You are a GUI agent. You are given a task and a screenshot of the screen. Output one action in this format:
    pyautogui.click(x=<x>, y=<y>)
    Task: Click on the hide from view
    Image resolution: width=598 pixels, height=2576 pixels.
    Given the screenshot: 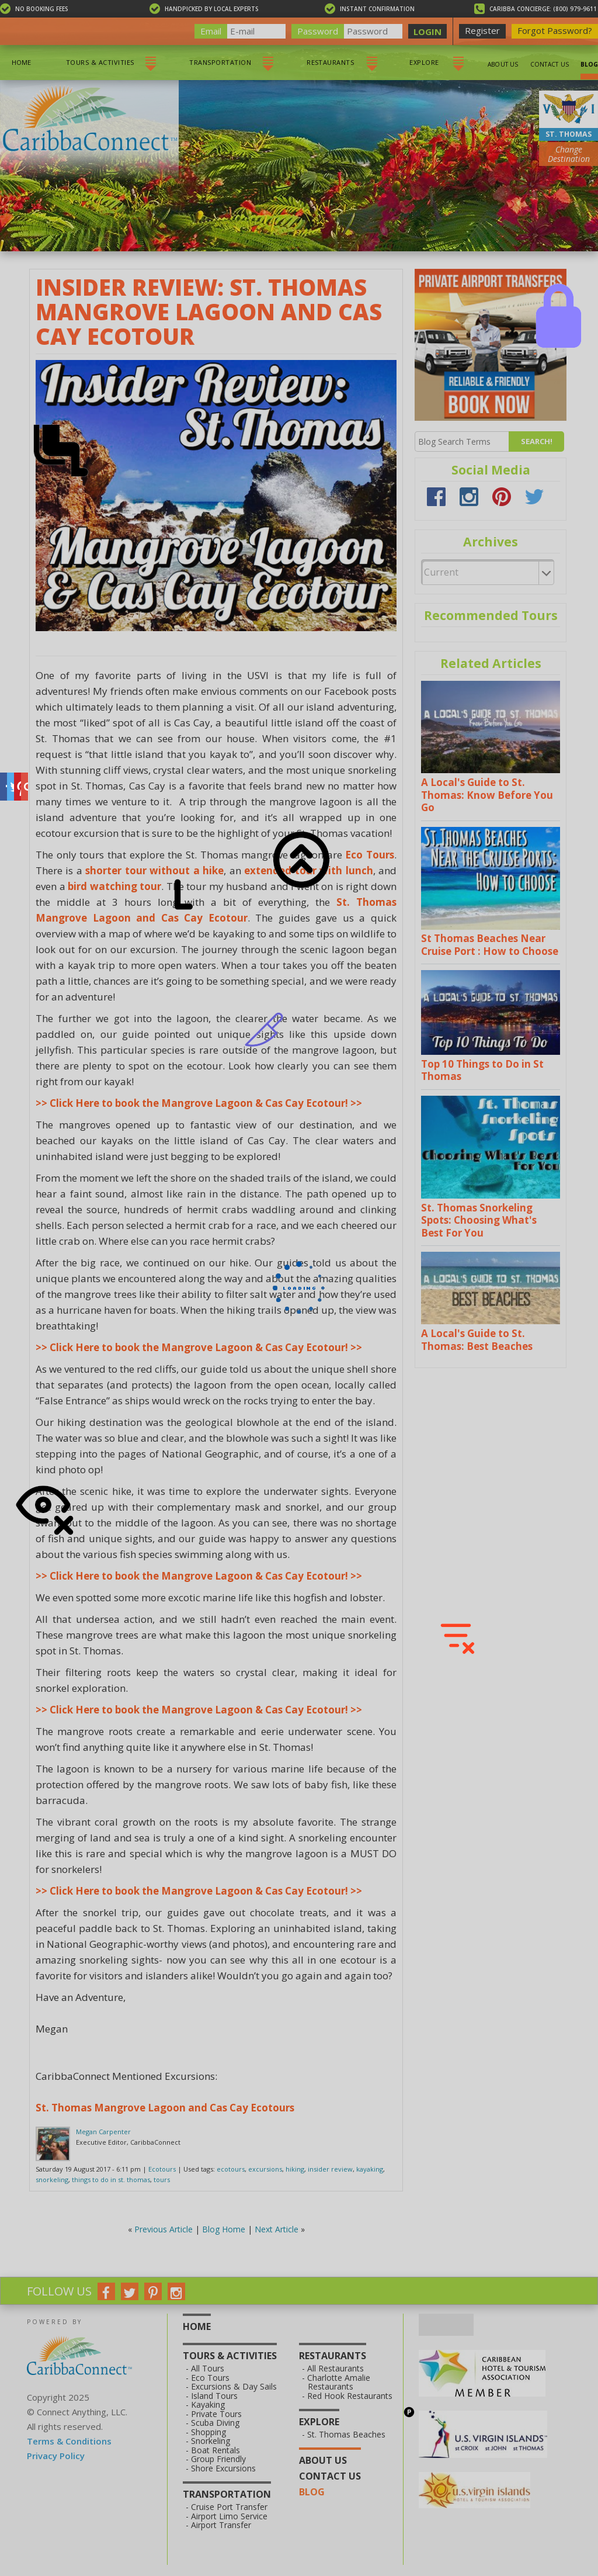 What is the action you would take?
    pyautogui.click(x=43, y=1505)
    